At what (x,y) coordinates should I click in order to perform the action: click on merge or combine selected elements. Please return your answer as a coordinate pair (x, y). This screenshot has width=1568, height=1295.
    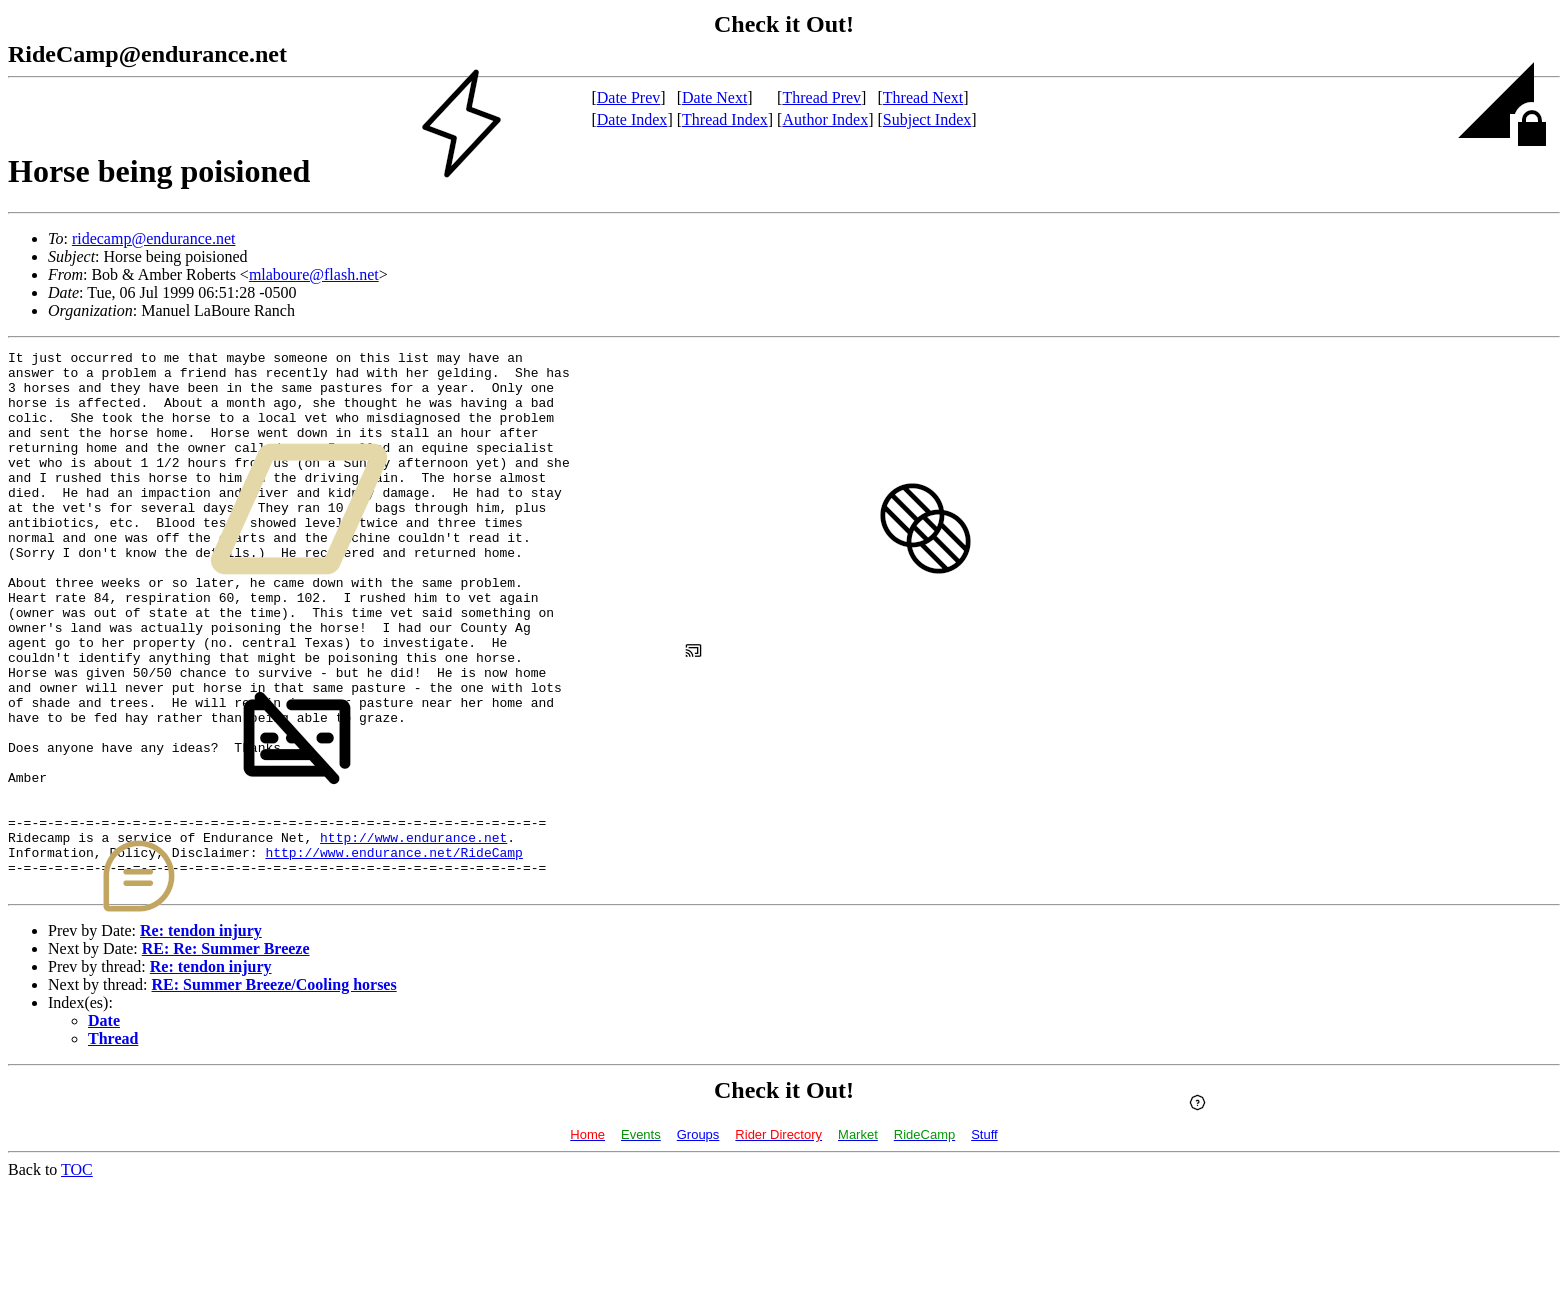
    Looking at the image, I should click on (925, 528).